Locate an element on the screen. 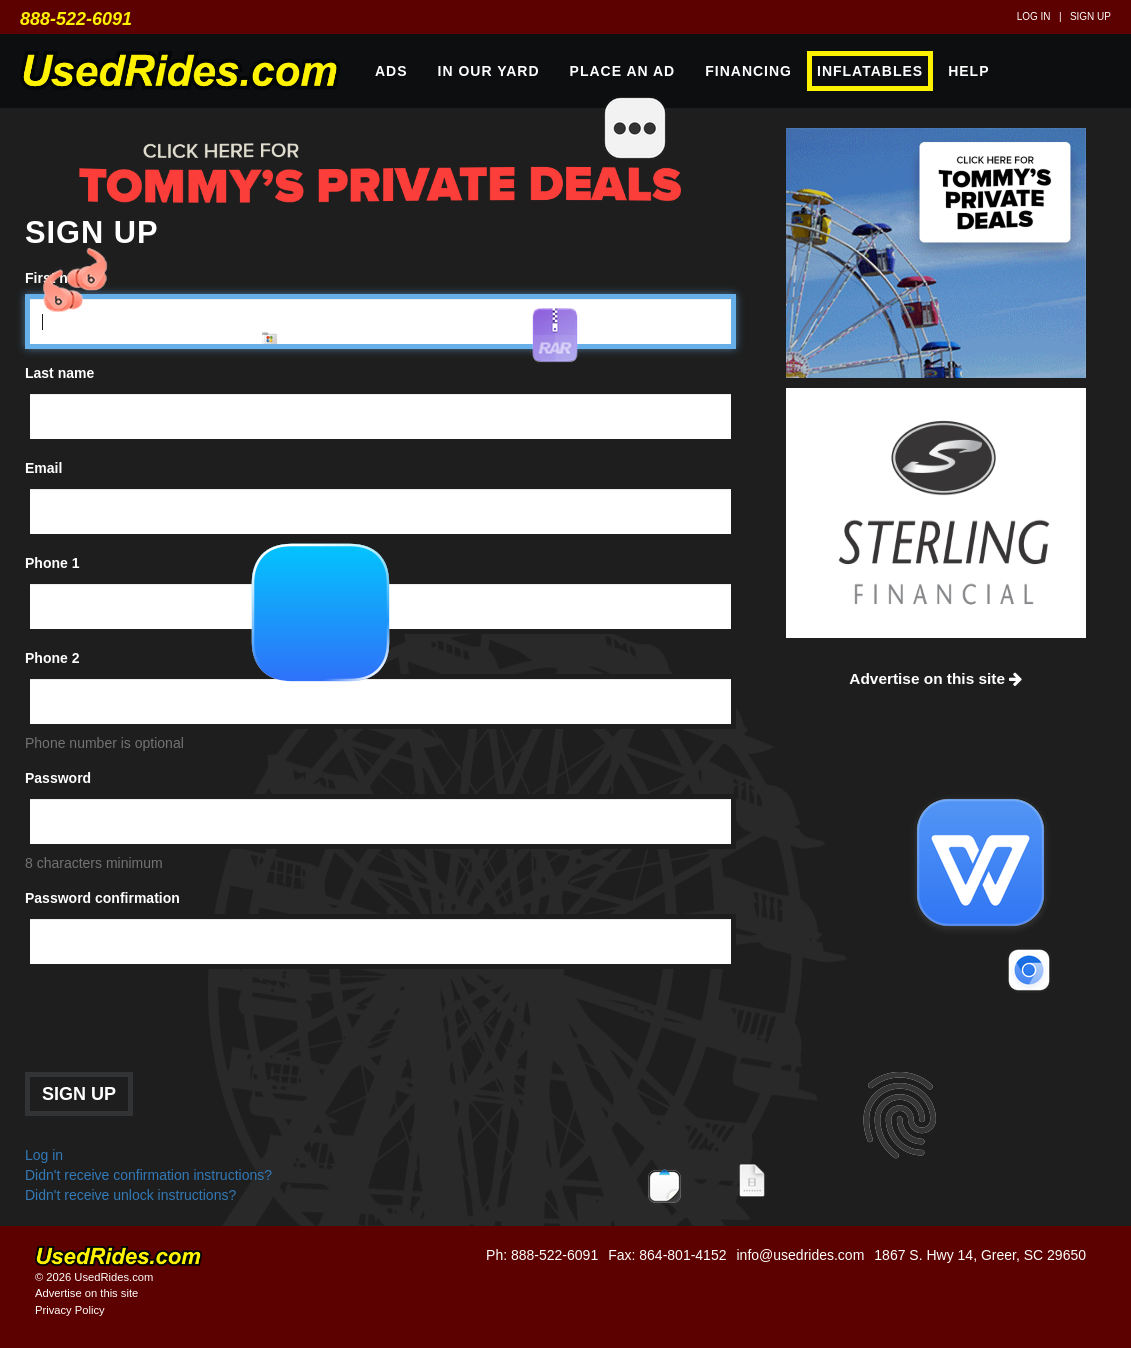  open tasks or to-do list app is located at coordinates (664, 1186).